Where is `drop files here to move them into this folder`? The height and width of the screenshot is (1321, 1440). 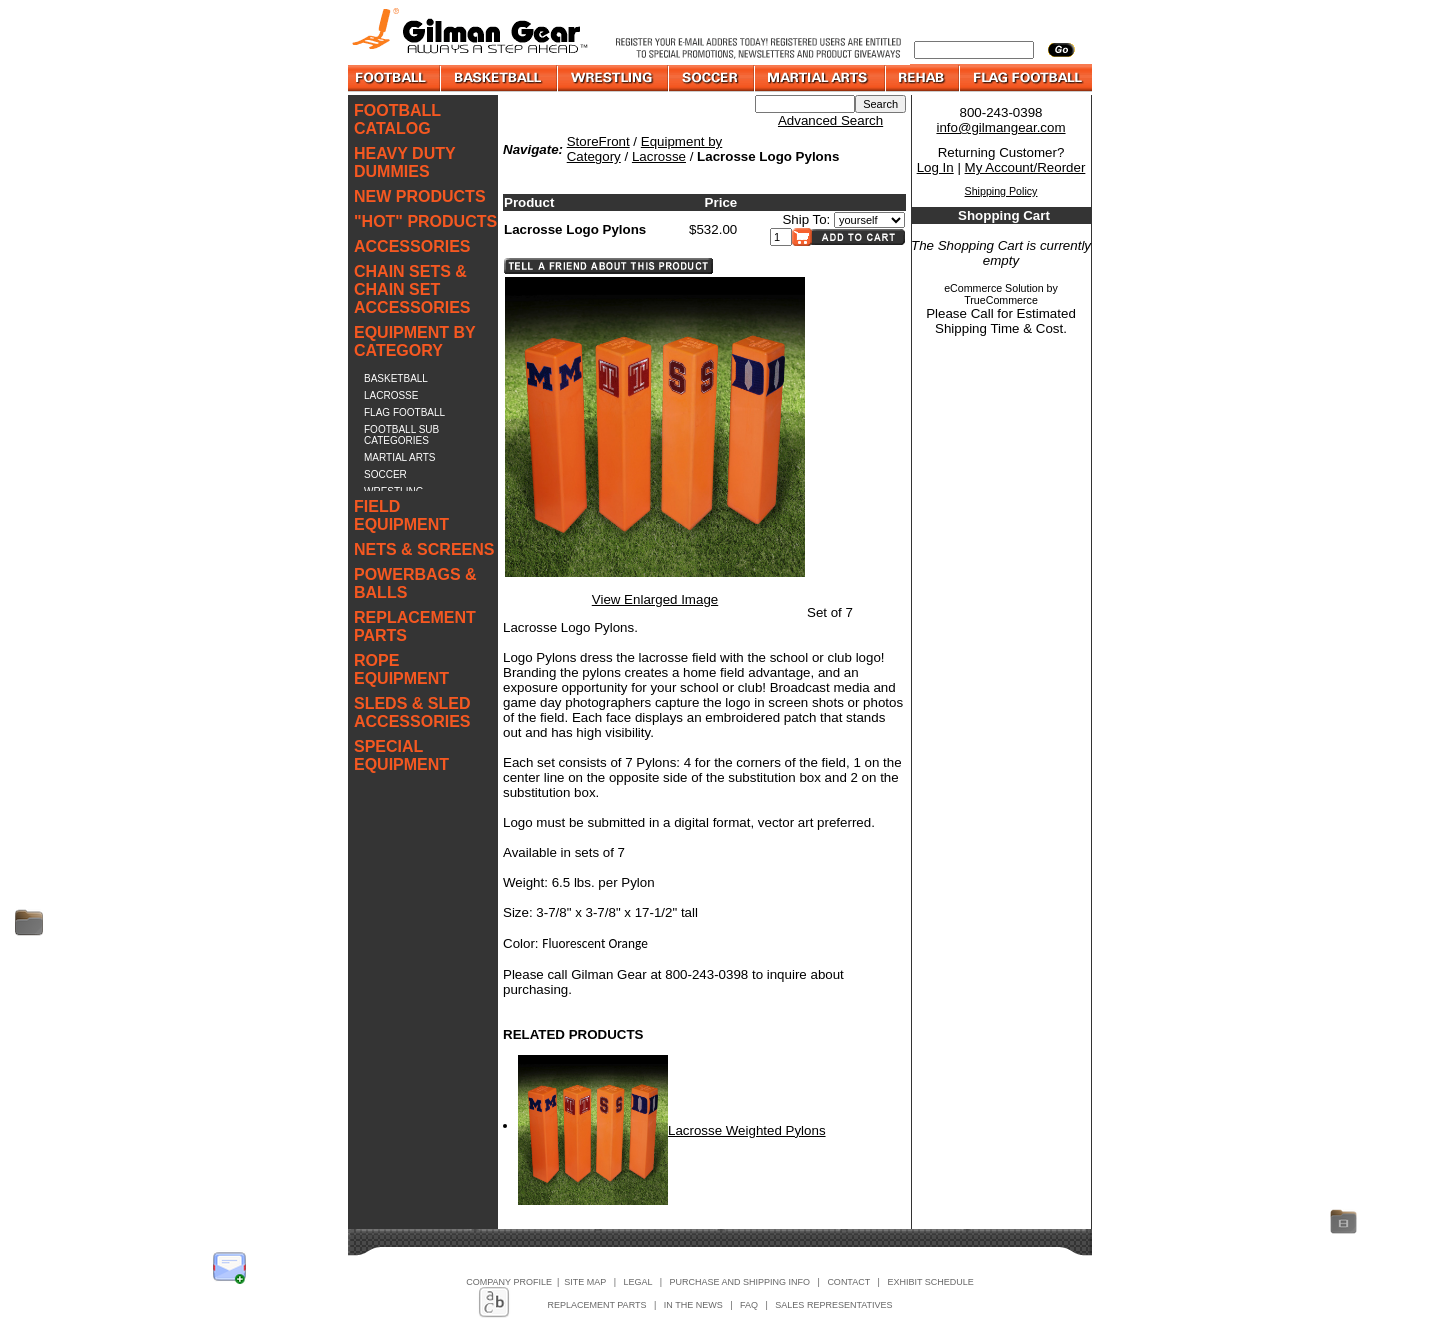 drop files here to move them into this folder is located at coordinates (29, 922).